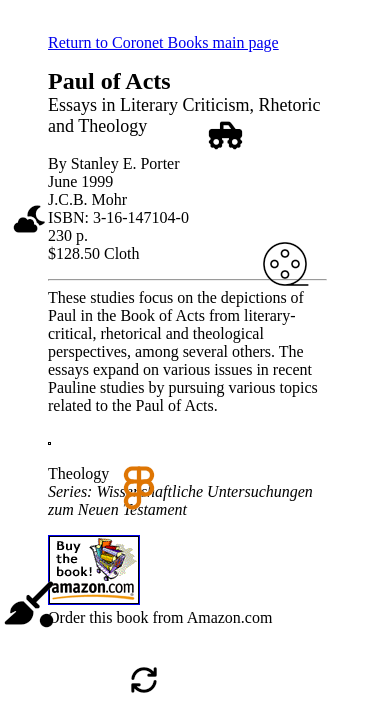  What do you see at coordinates (285, 264) in the screenshot?
I see `access video or movie library` at bounding box center [285, 264].